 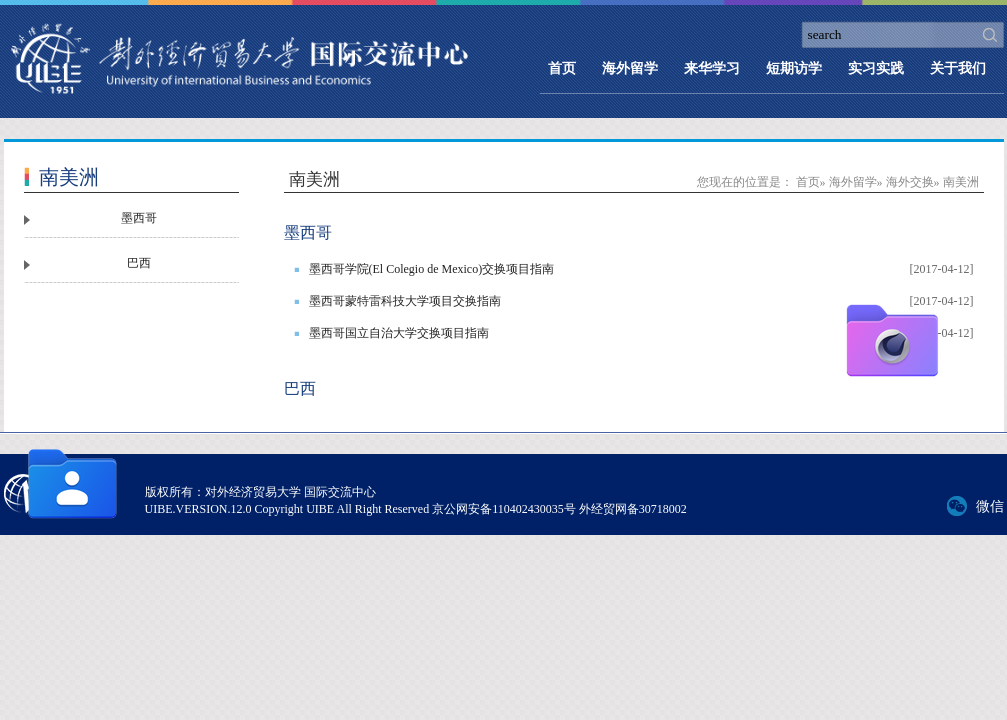 I want to click on open Cinema 4D project files folder, so click(x=892, y=343).